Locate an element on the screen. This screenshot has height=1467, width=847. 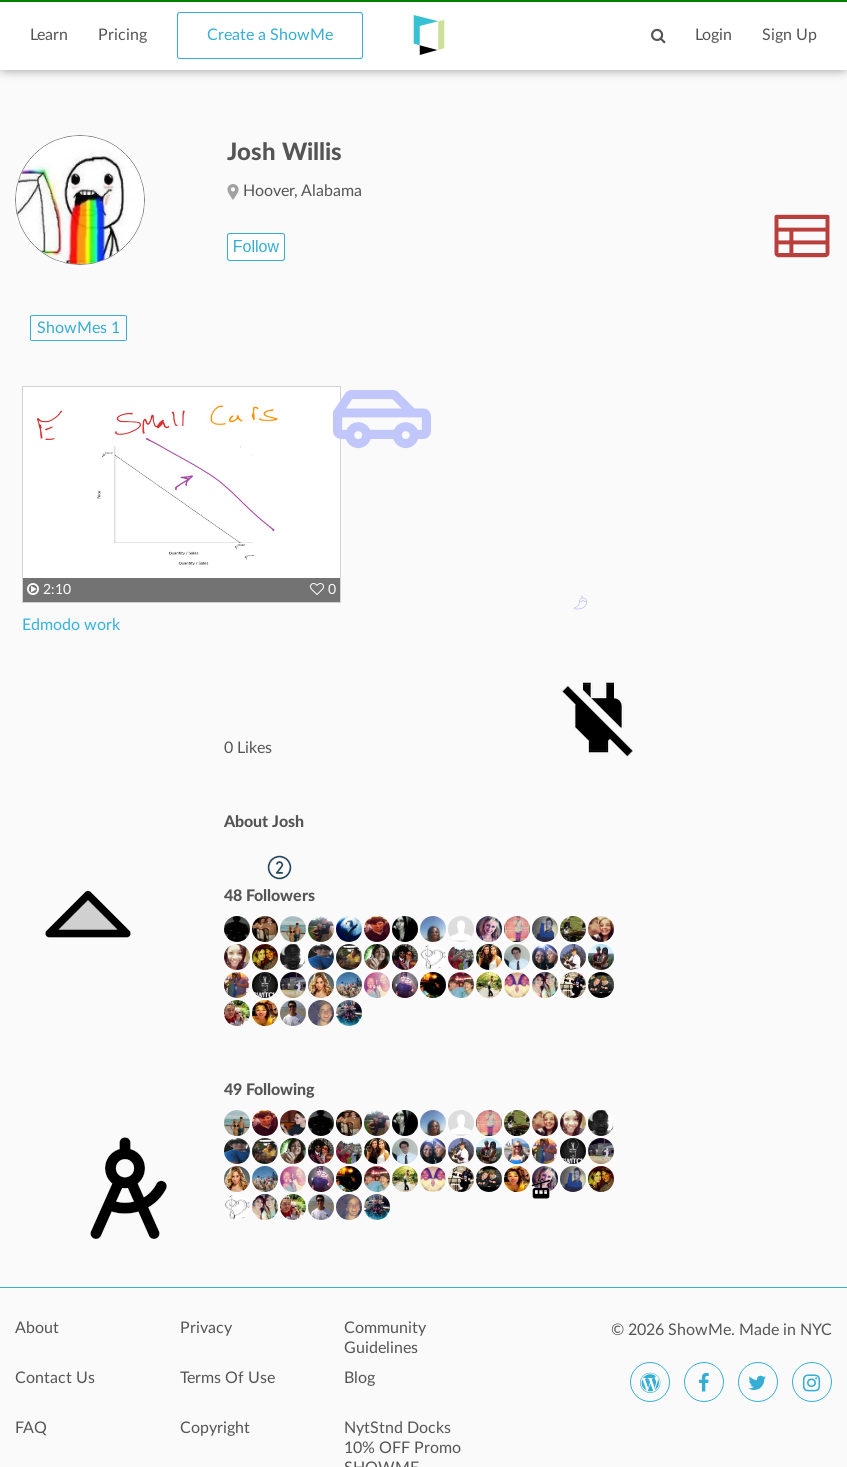
indicates step two in a multi-step process is located at coordinates (279, 867).